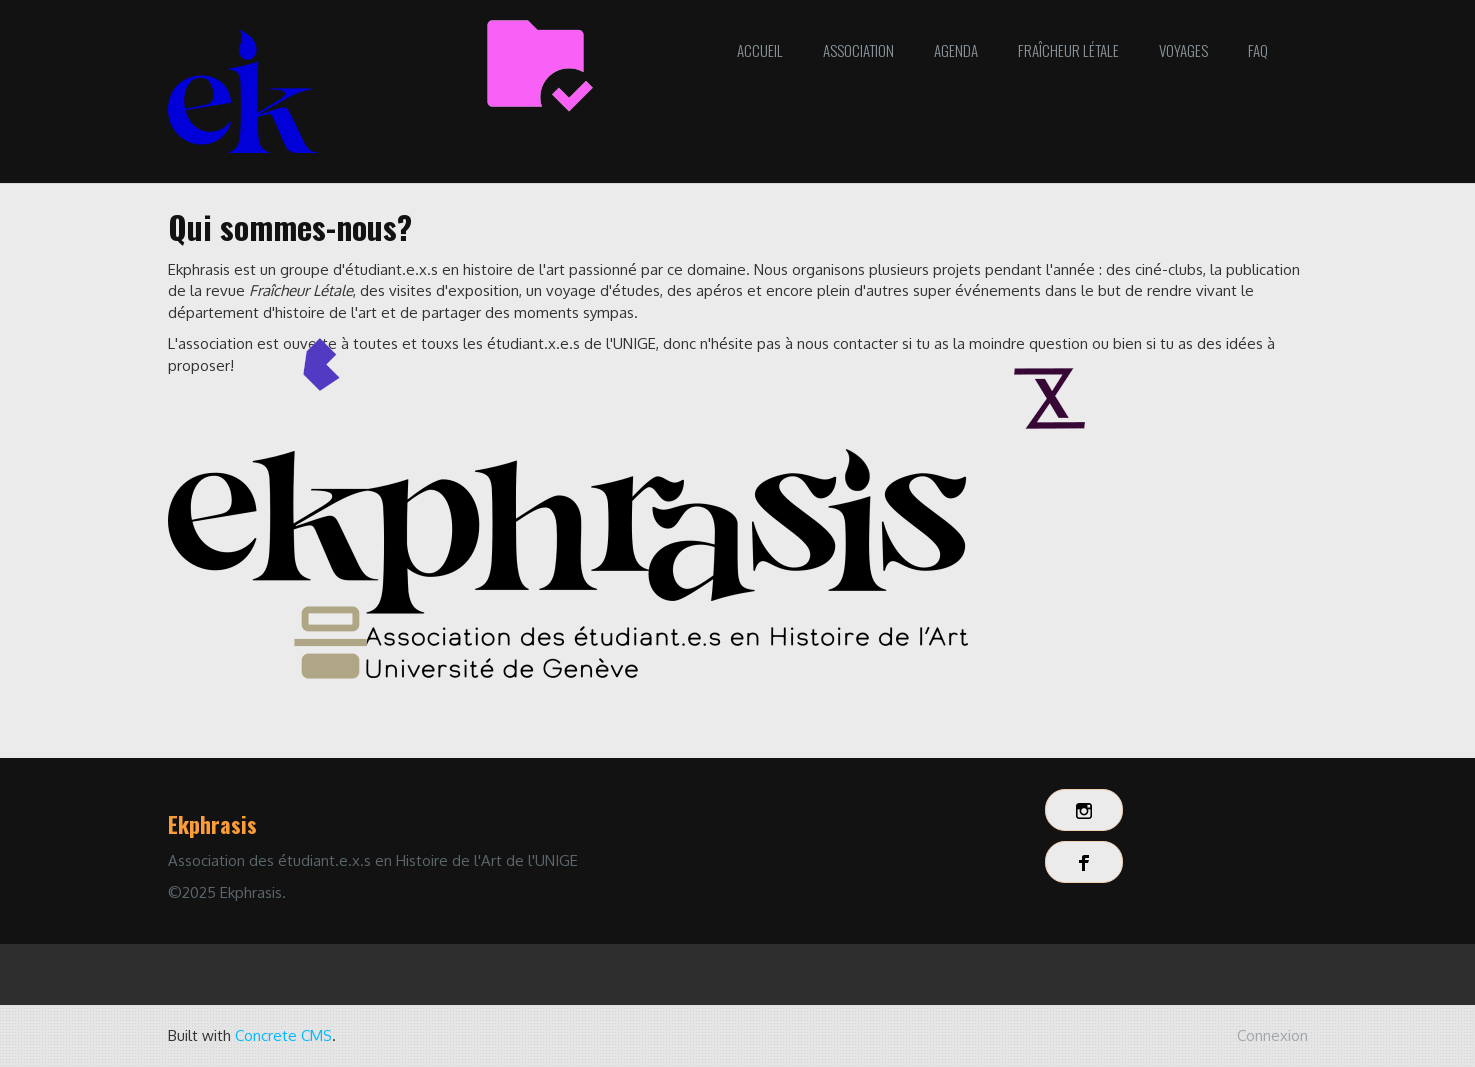 This screenshot has height=1067, width=1475. What do you see at coordinates (535, 63) in the screenshot?
I see `folder verified or approved` at bounding box center [535, 63].